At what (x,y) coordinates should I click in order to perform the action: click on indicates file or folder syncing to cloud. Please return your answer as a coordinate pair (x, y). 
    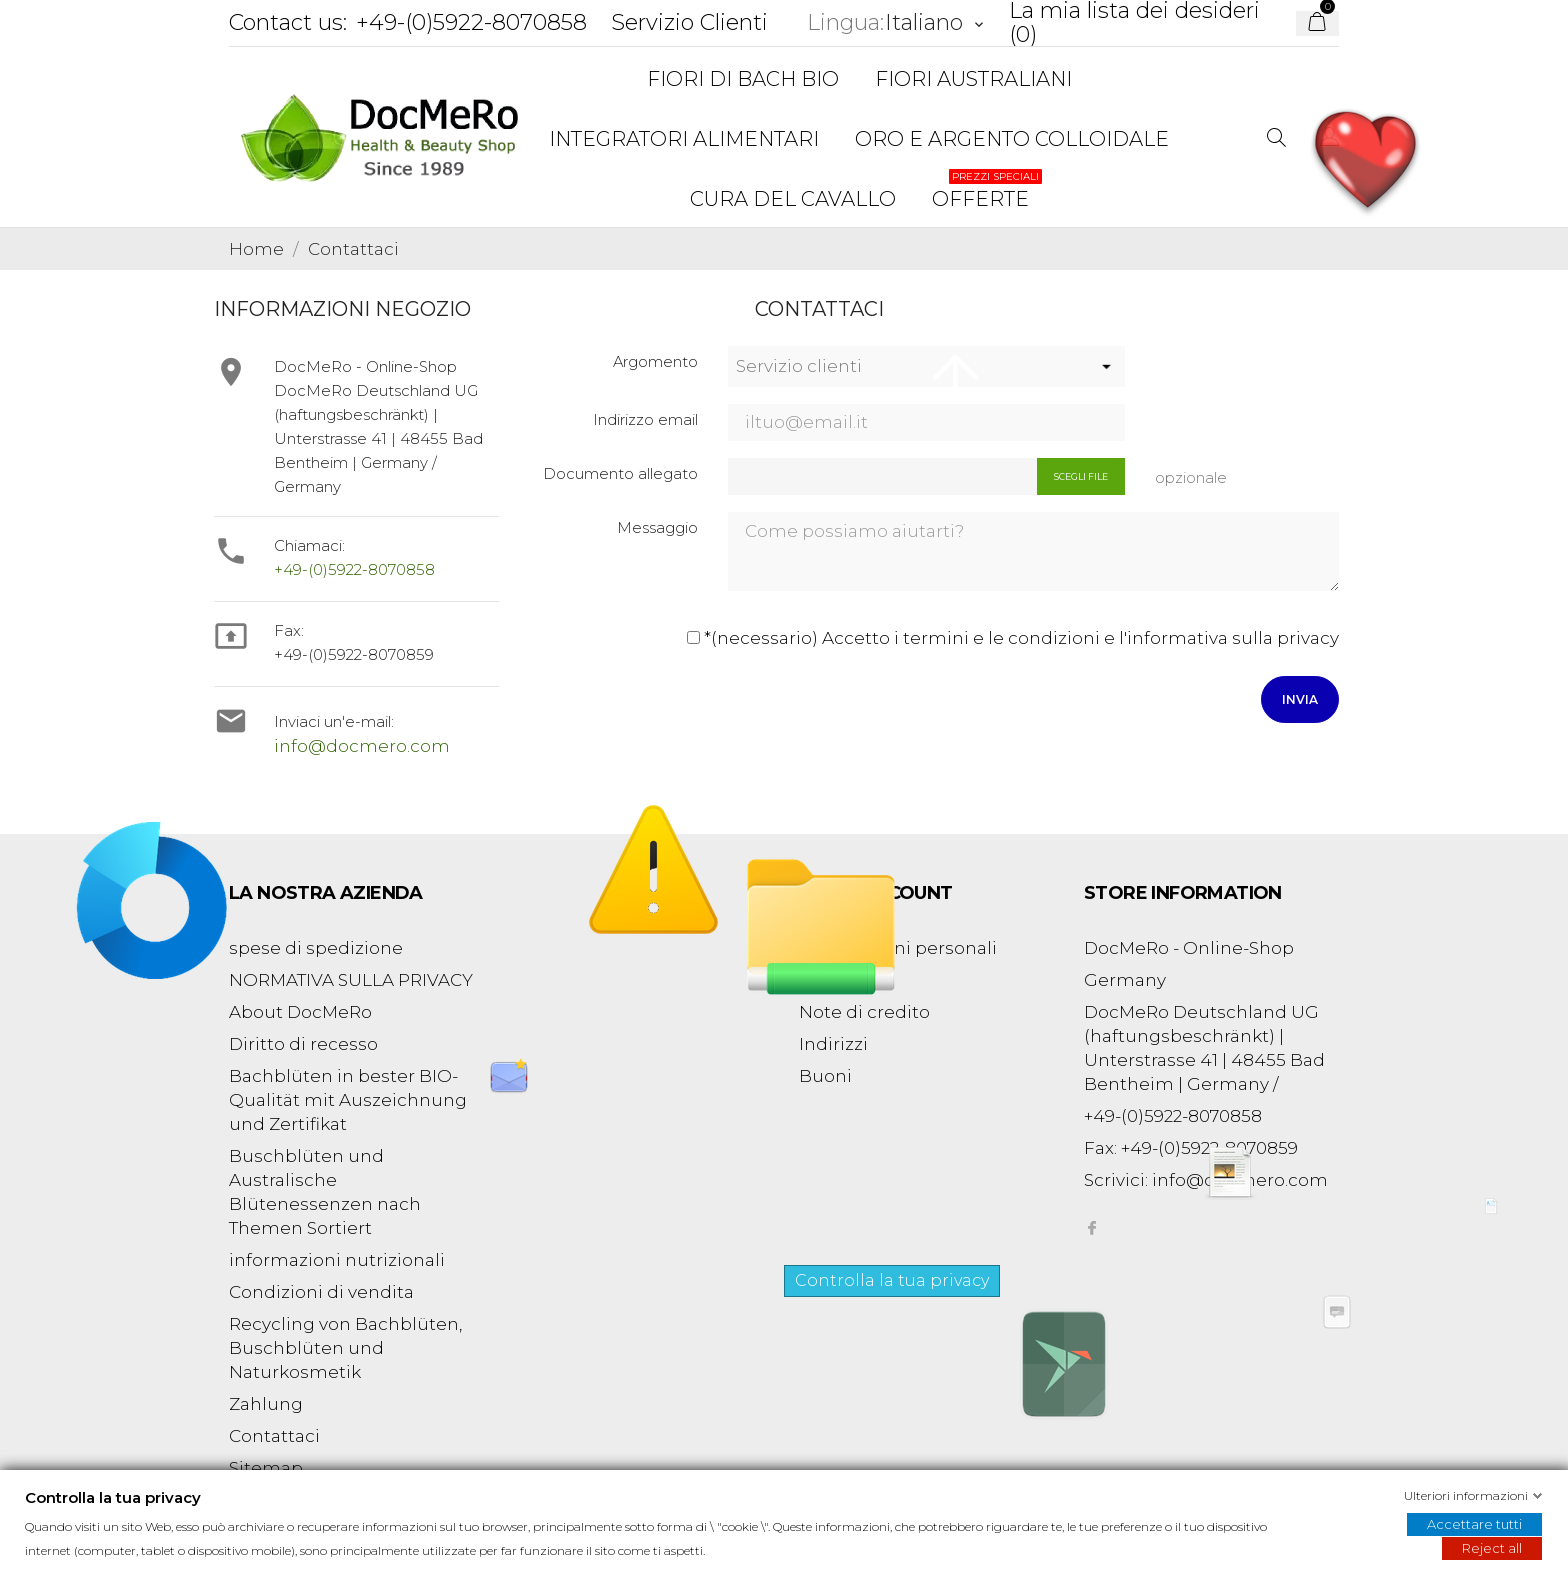
    Looking at the image, I should click on (955, 378).